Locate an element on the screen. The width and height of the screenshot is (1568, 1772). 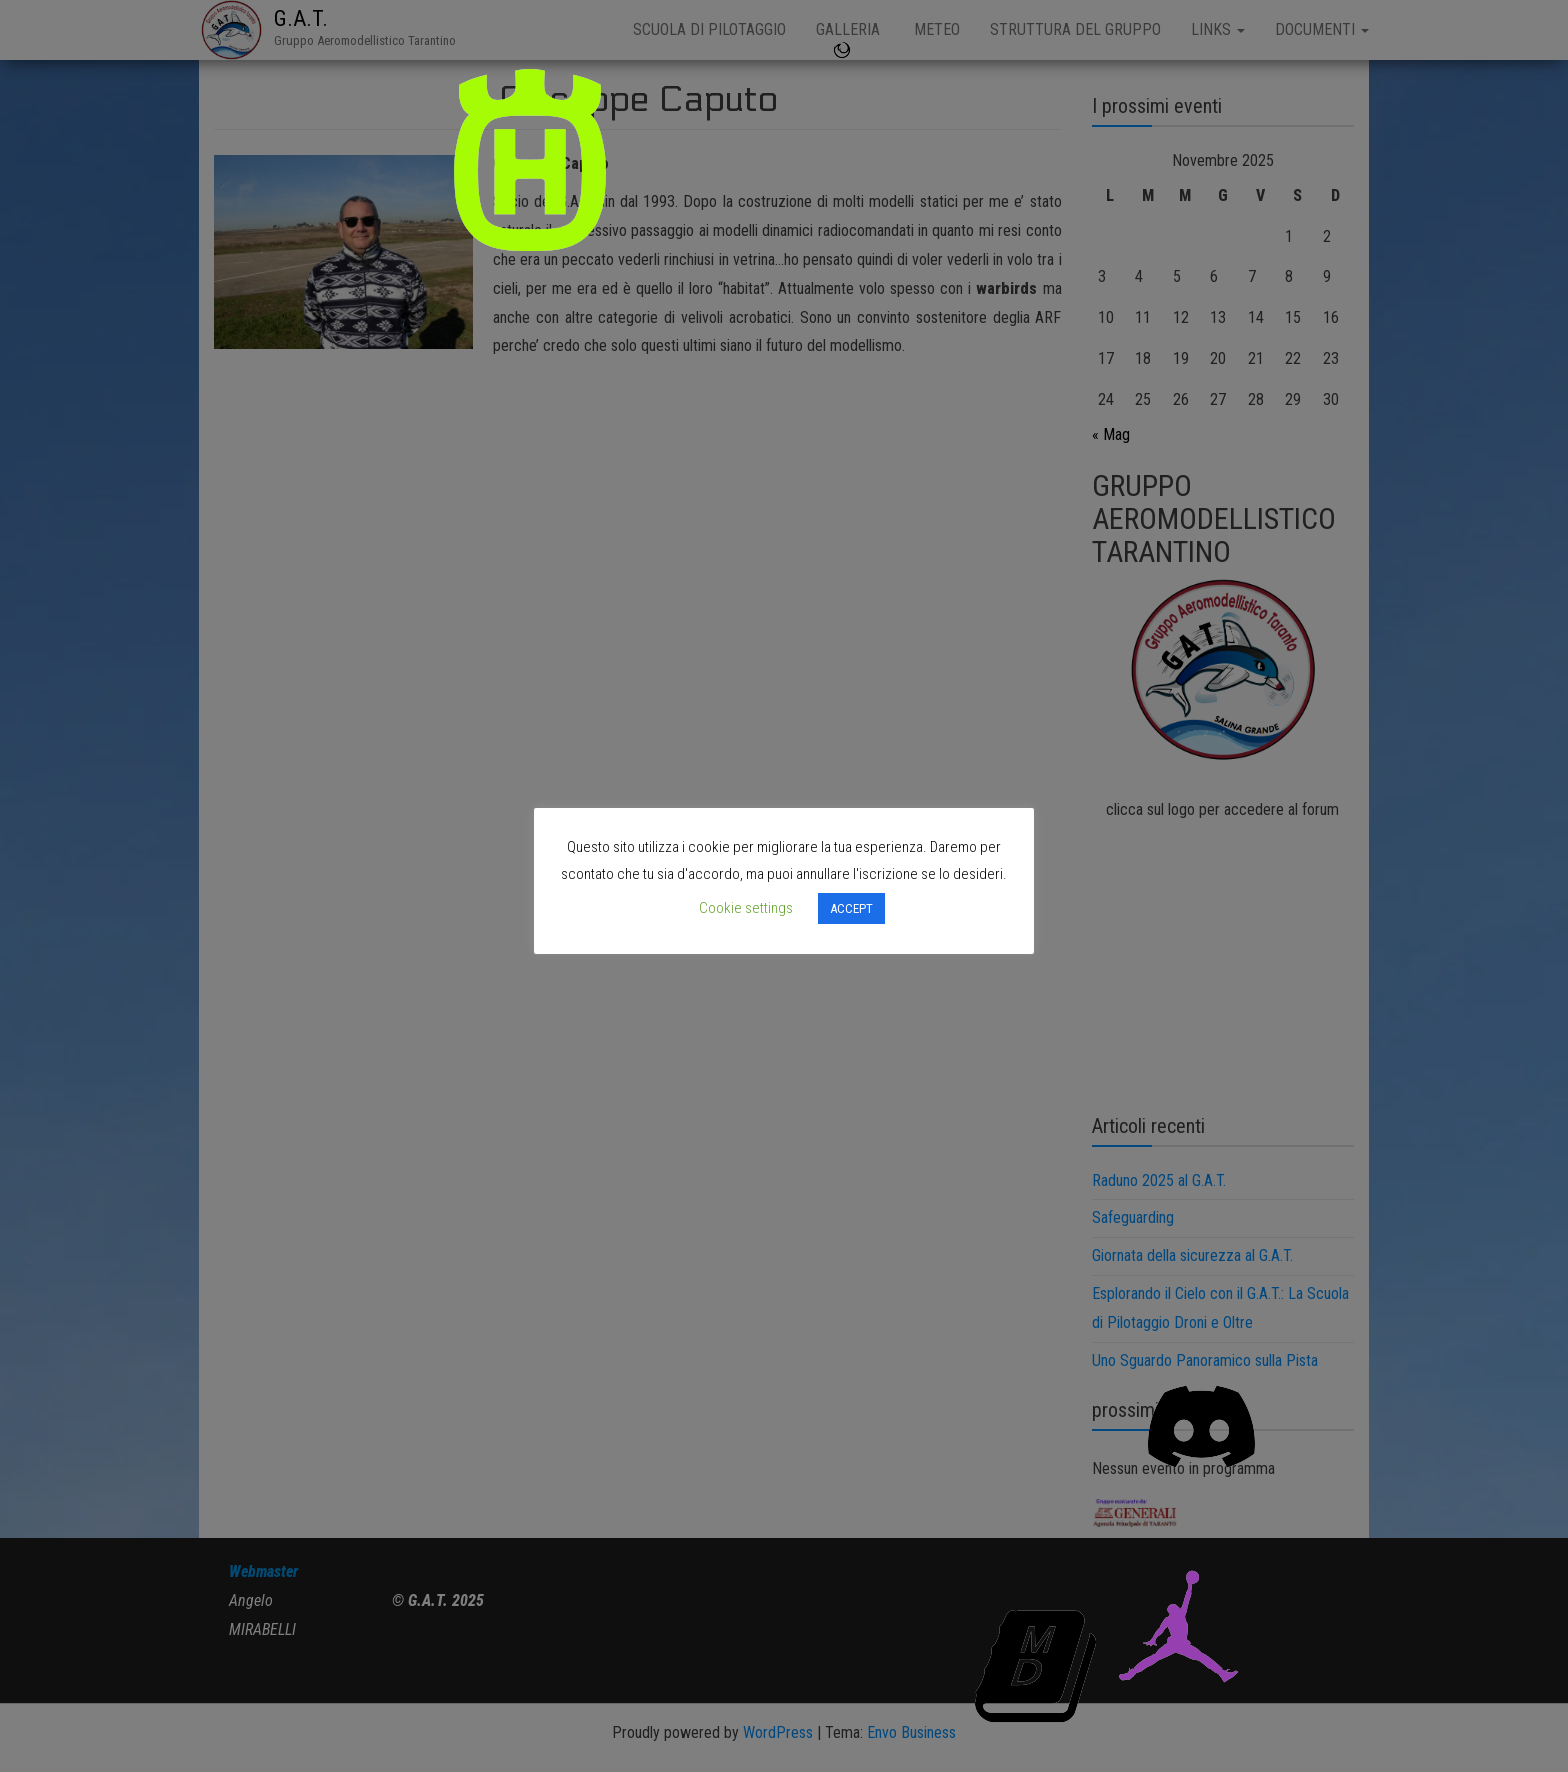
open Discord app is located at coordinates (1201, 1426).